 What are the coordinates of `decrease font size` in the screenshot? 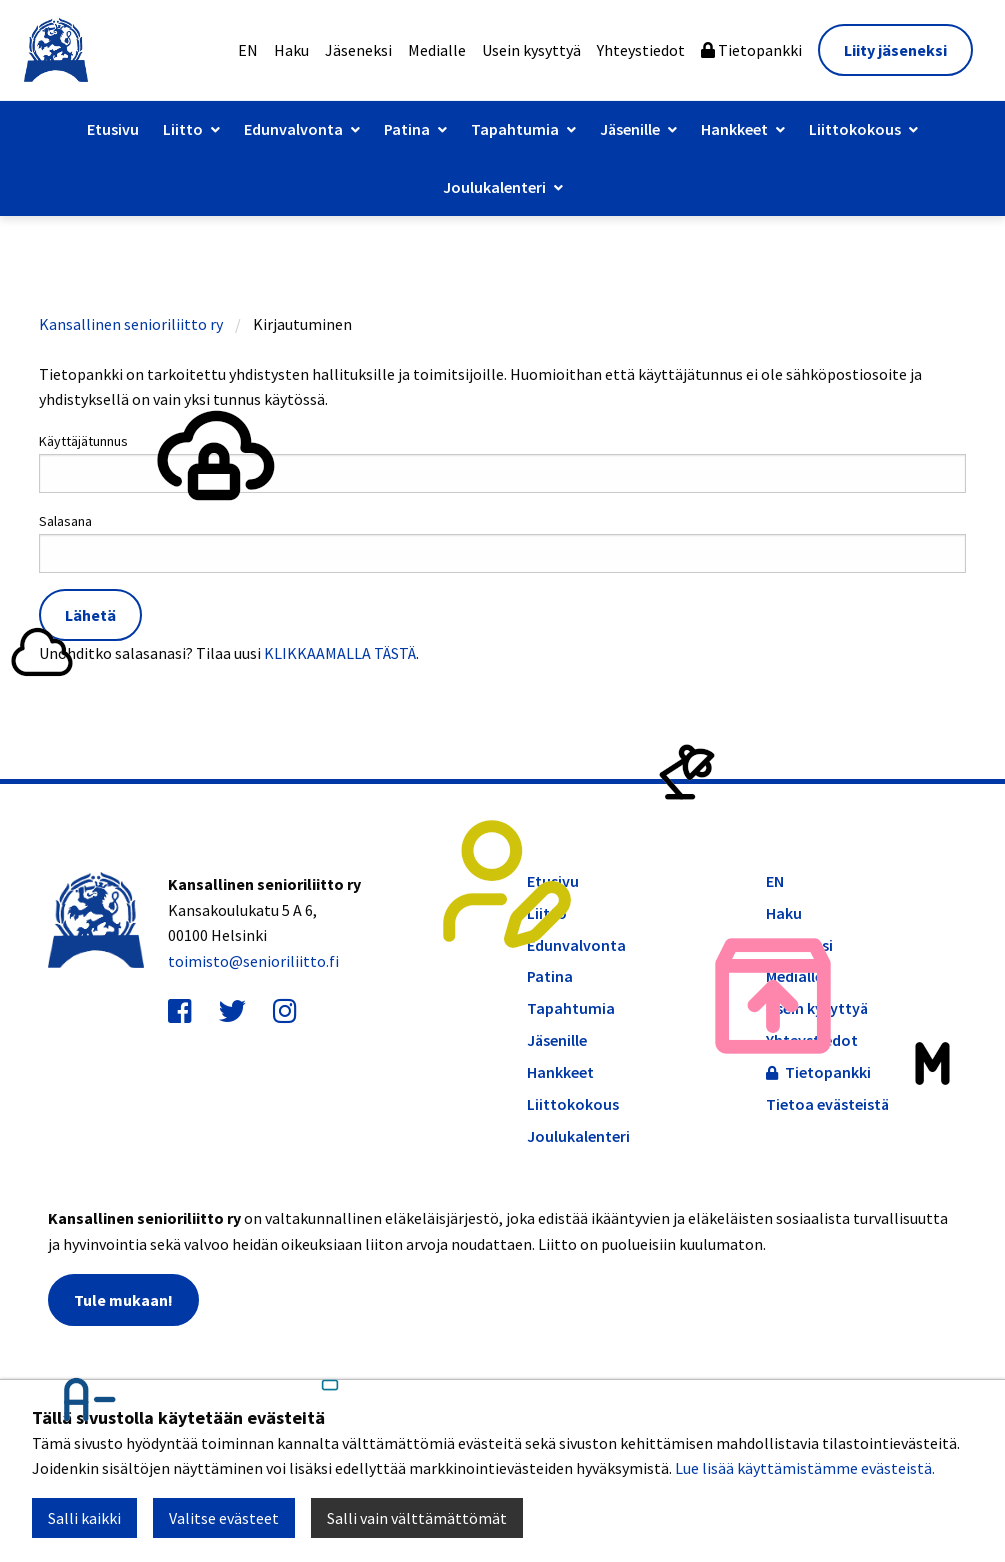 It's located at (88, 1399).